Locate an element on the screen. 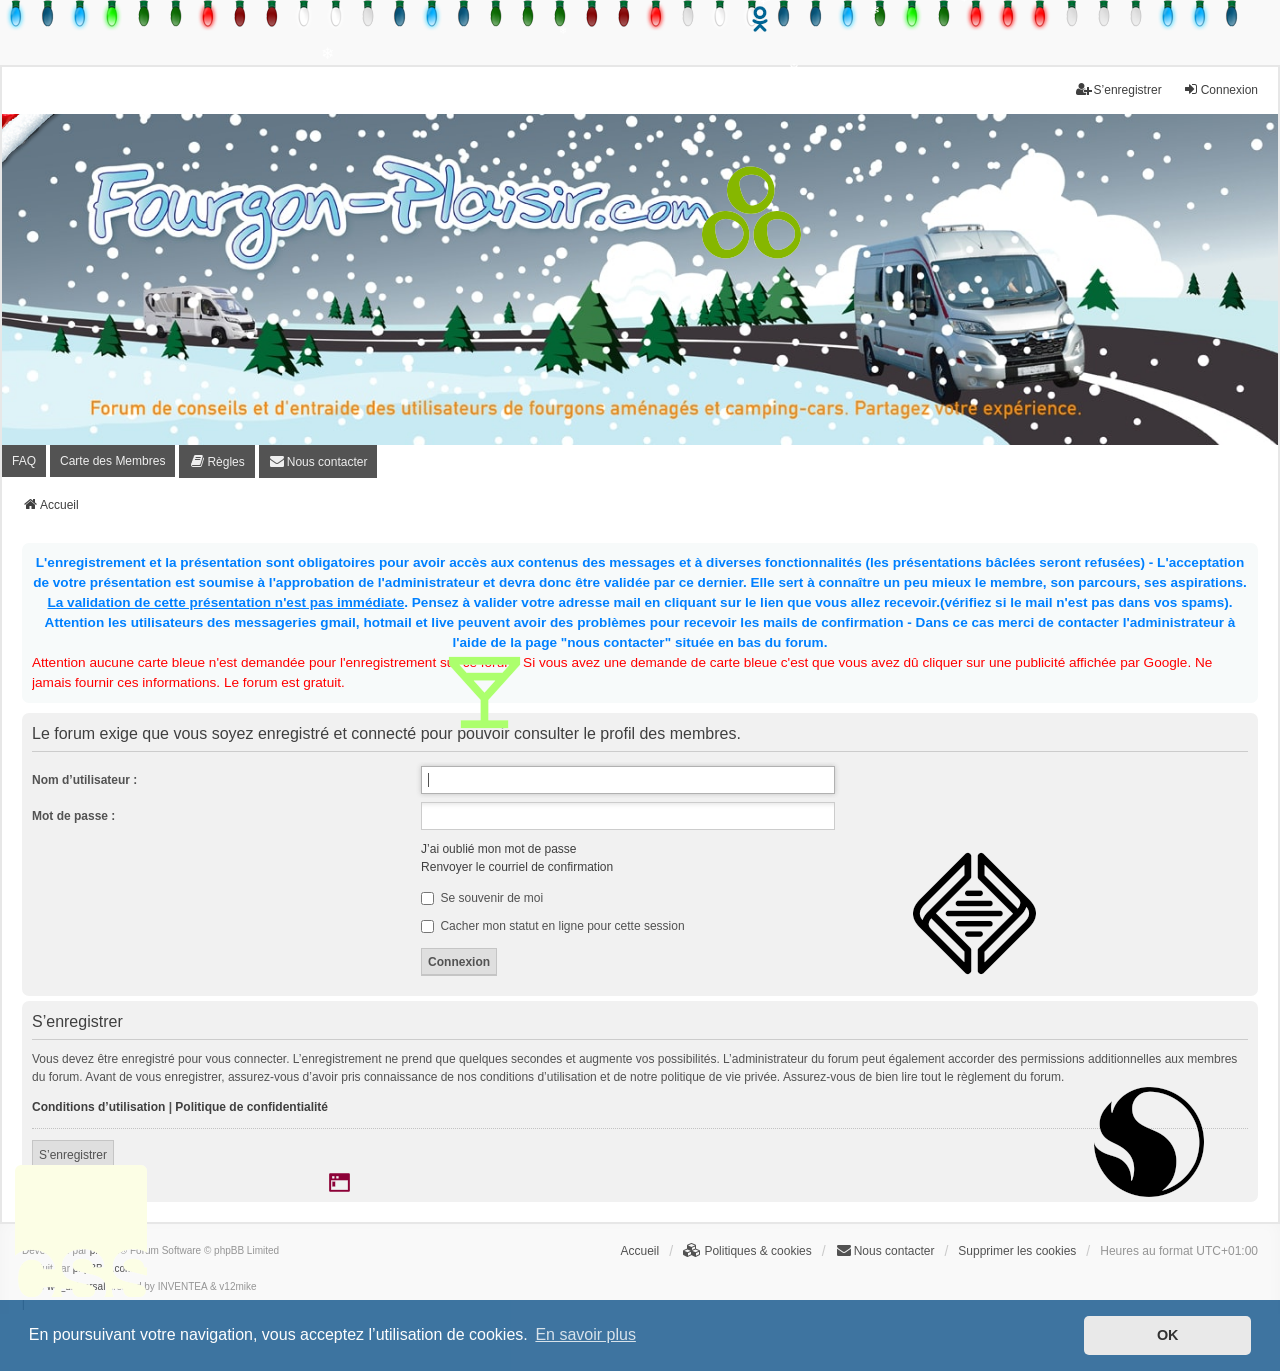 Image resolution: width=1280 pixels, height=1371 pixels. view drink or cocktail menu is located at coordinates (484, 692).